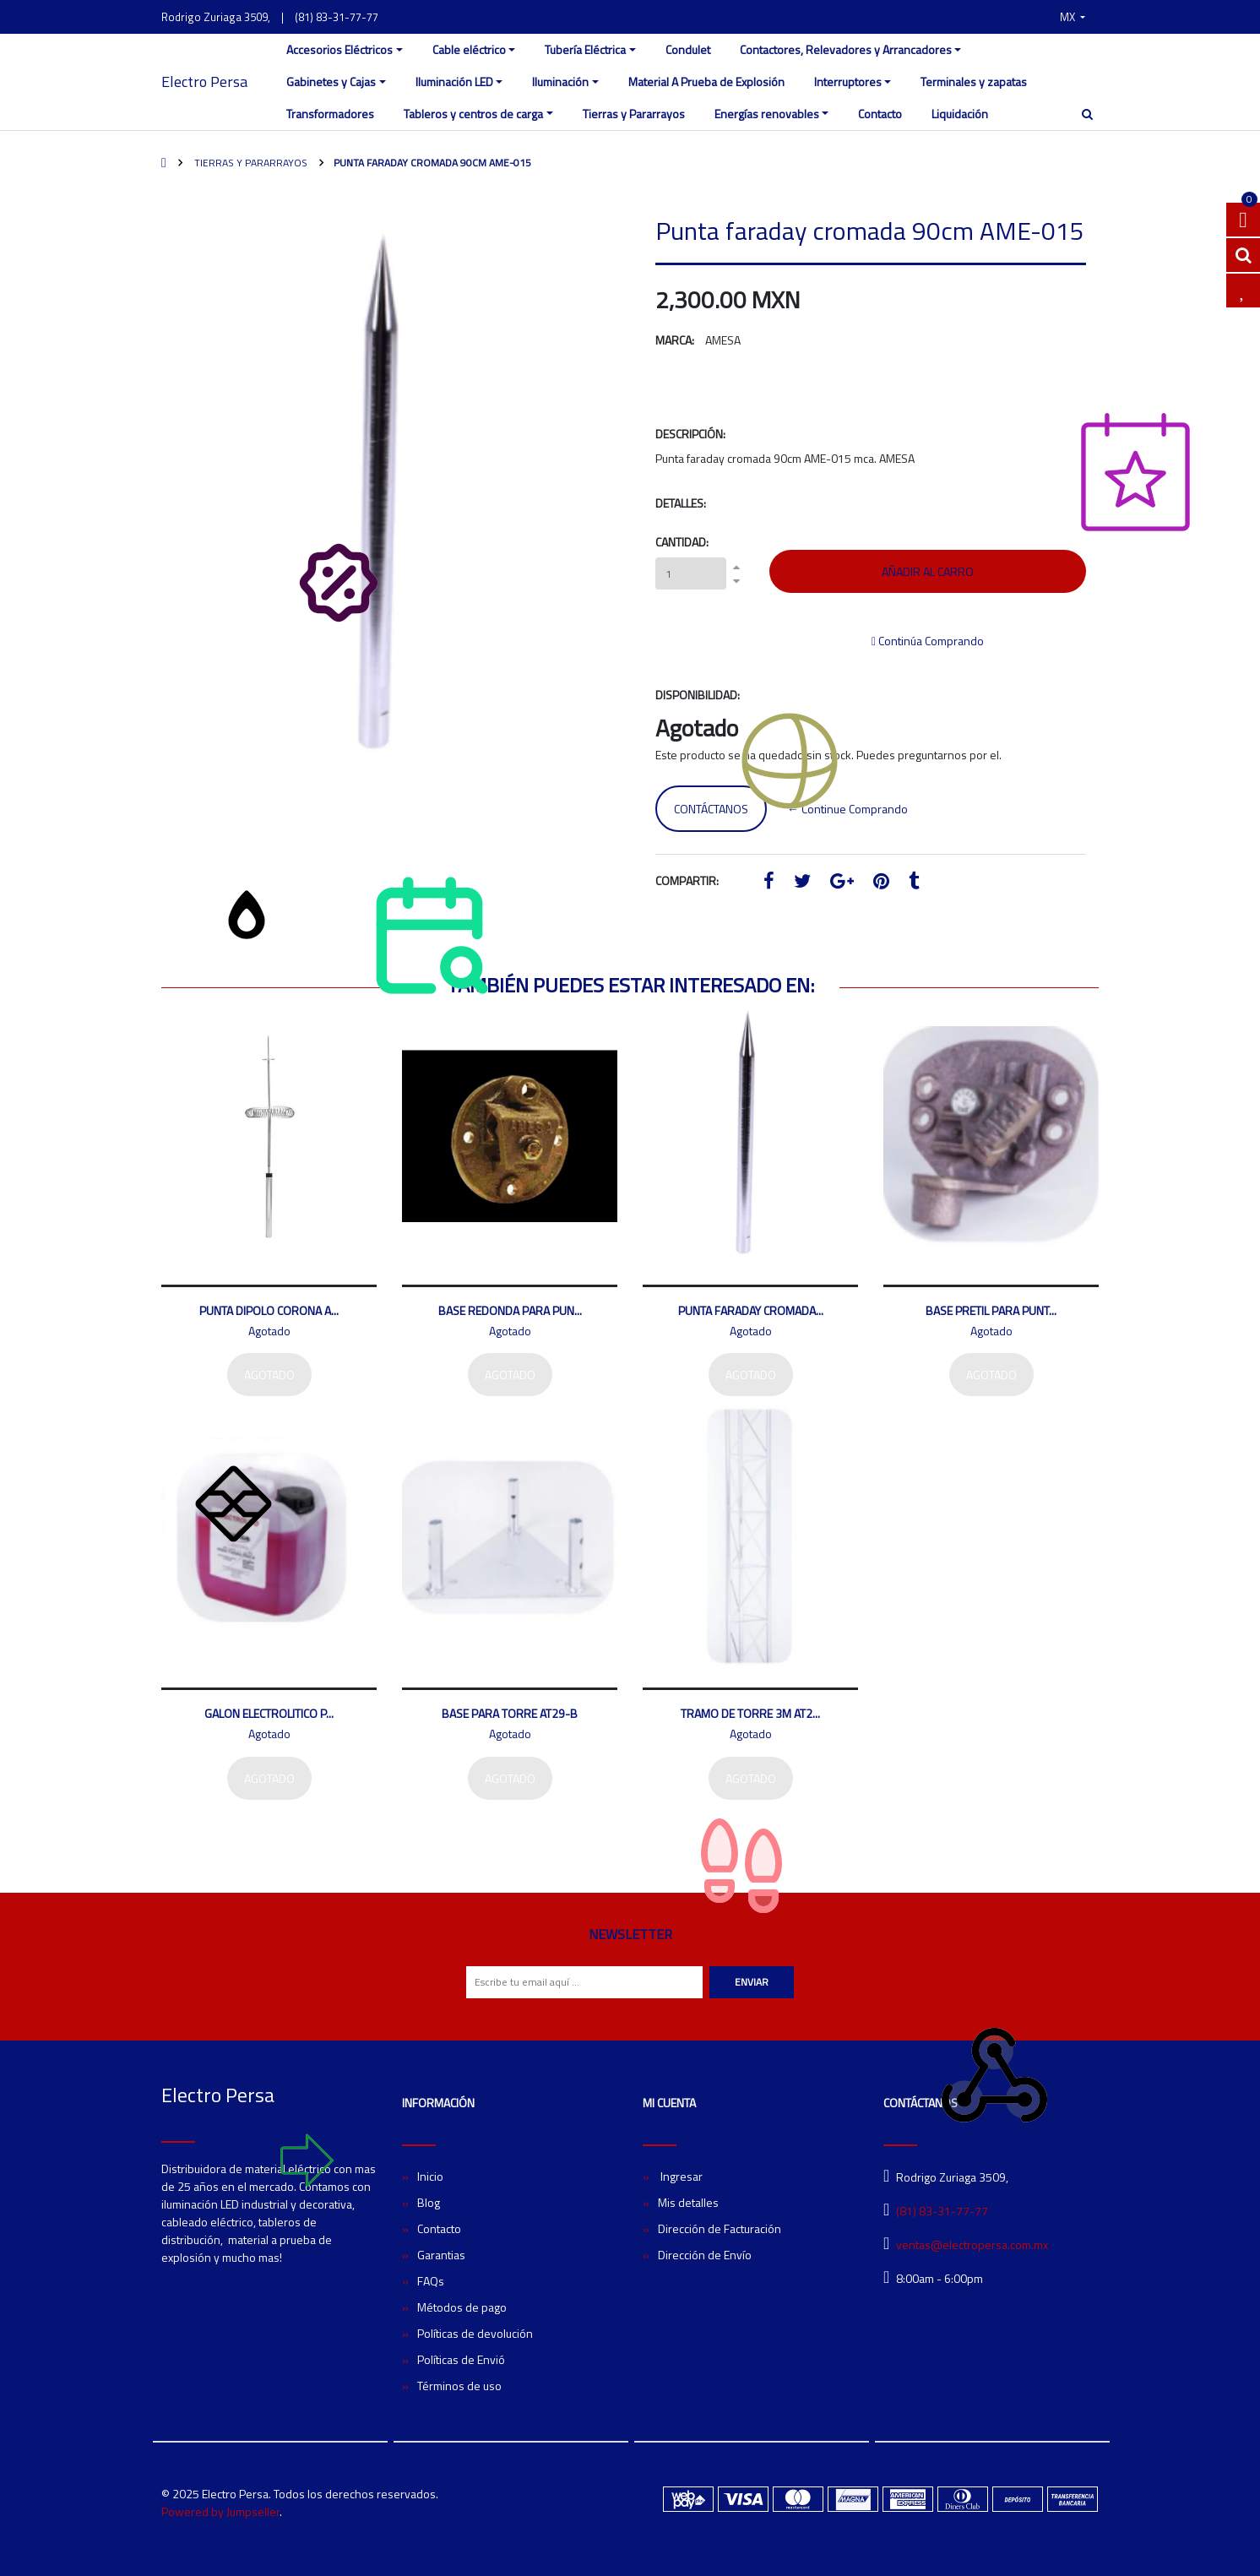 The height and width of the screenshot is (2576, 1260). I want to click on pay or receive money via pix, so click(233, 1503).